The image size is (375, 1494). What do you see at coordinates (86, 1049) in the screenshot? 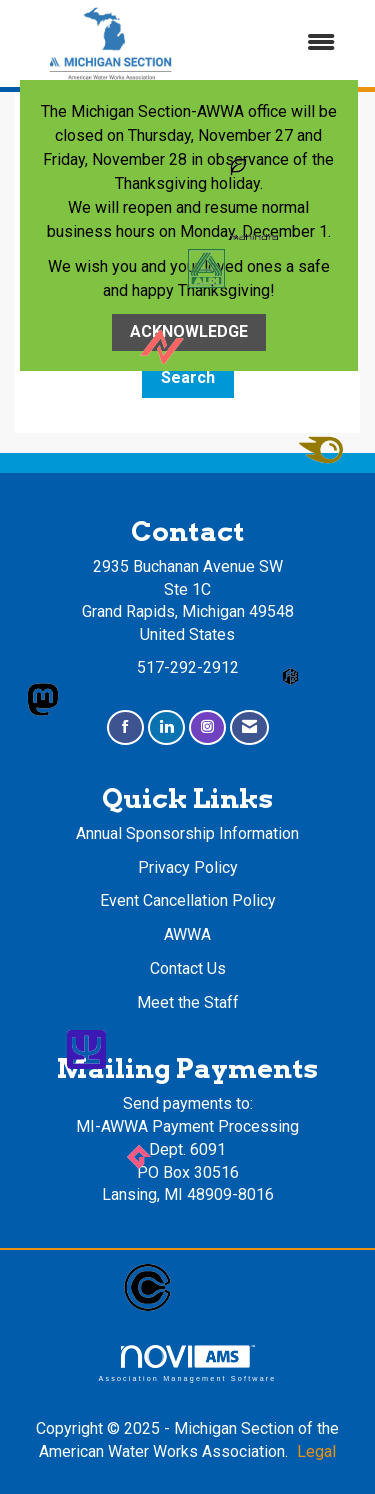
I see `open the Rime input method application` at bounding box center [86, 1049].